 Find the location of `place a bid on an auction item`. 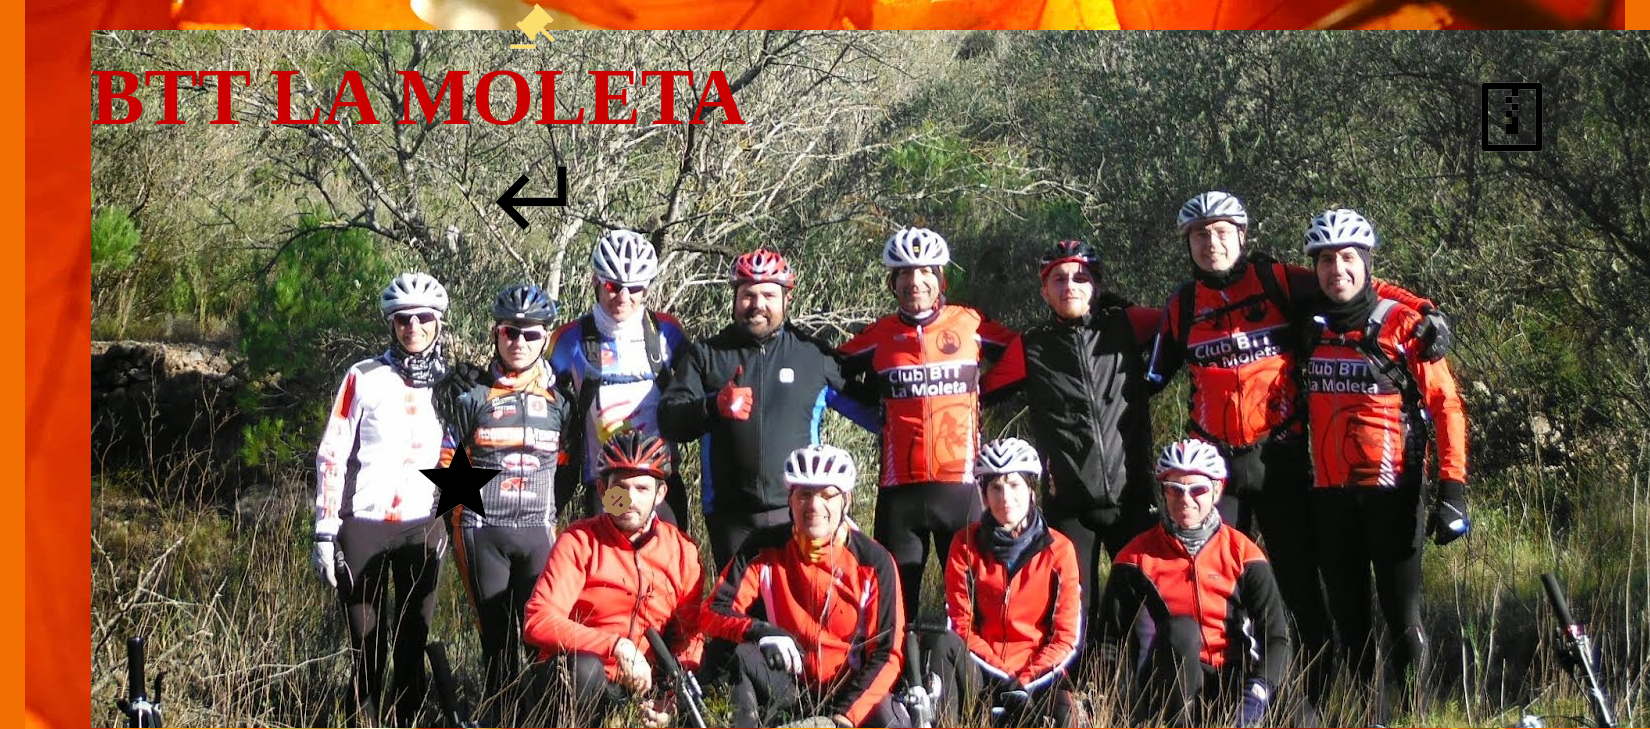

place a bid on an auction item is located at coordinates (531, 27).